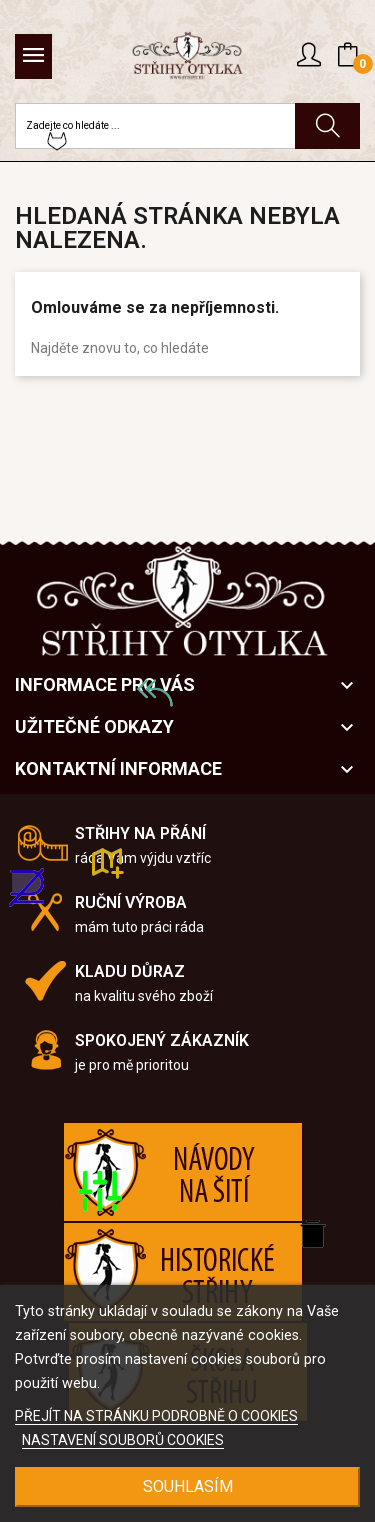  What do you see at coordinates (155, 693) in the screenshot?
I see `reply all to a message or email` at bounding box center [155, 693].